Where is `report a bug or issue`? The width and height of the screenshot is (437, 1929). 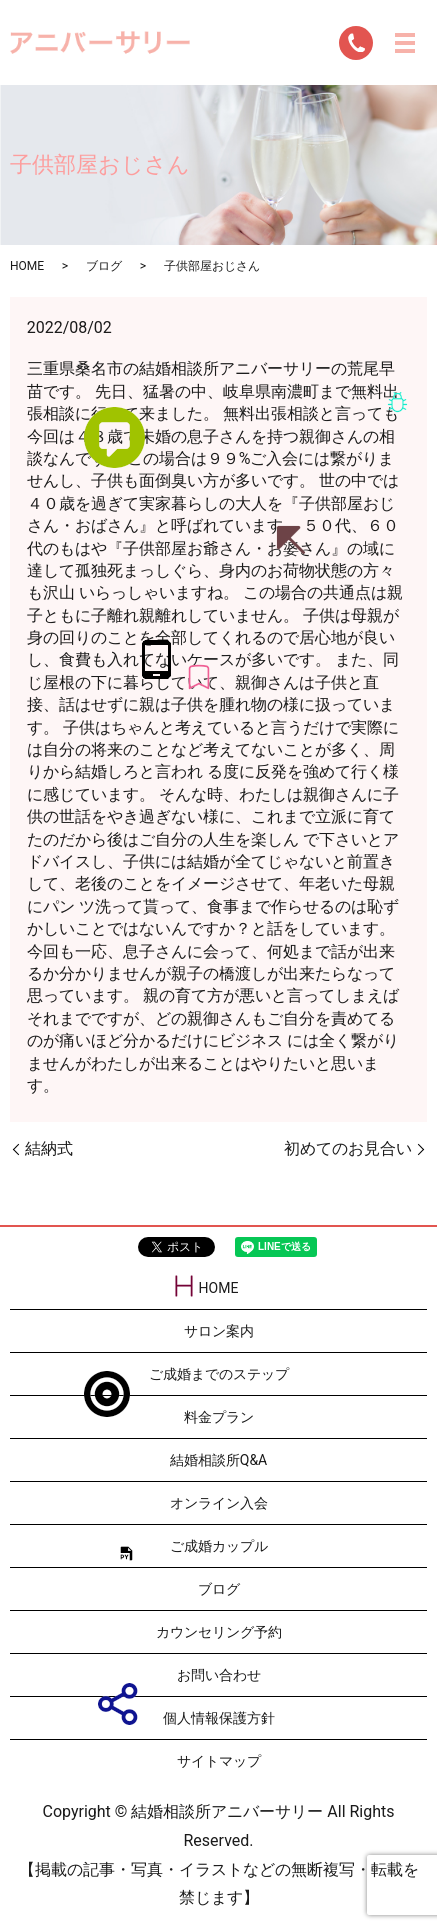 report a bug or issue is located at coordinates (397, 402).